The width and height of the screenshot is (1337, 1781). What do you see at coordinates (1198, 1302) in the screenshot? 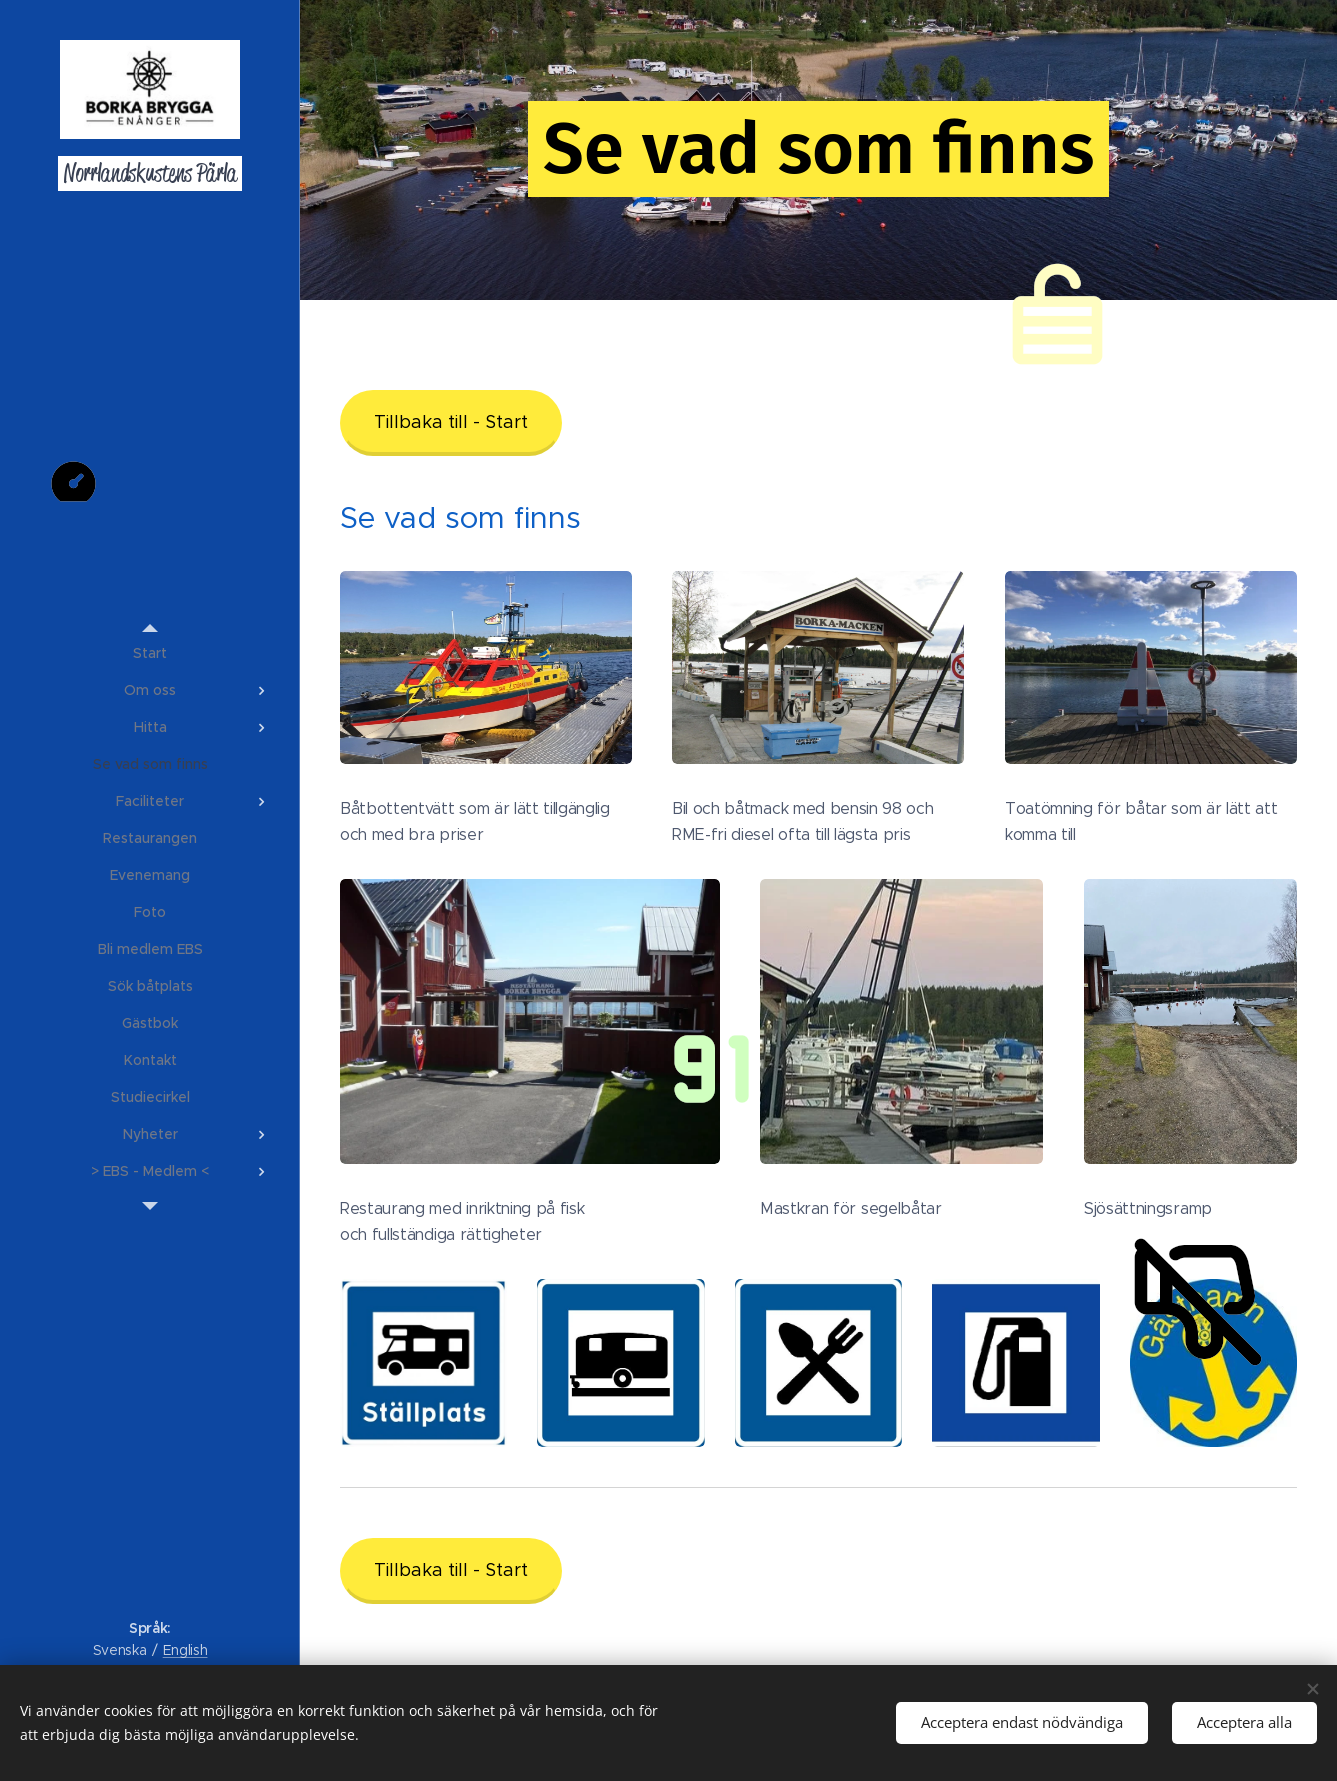
I see `dislike feature is disabled or unavailable` at bounding box center [1198, 1302].